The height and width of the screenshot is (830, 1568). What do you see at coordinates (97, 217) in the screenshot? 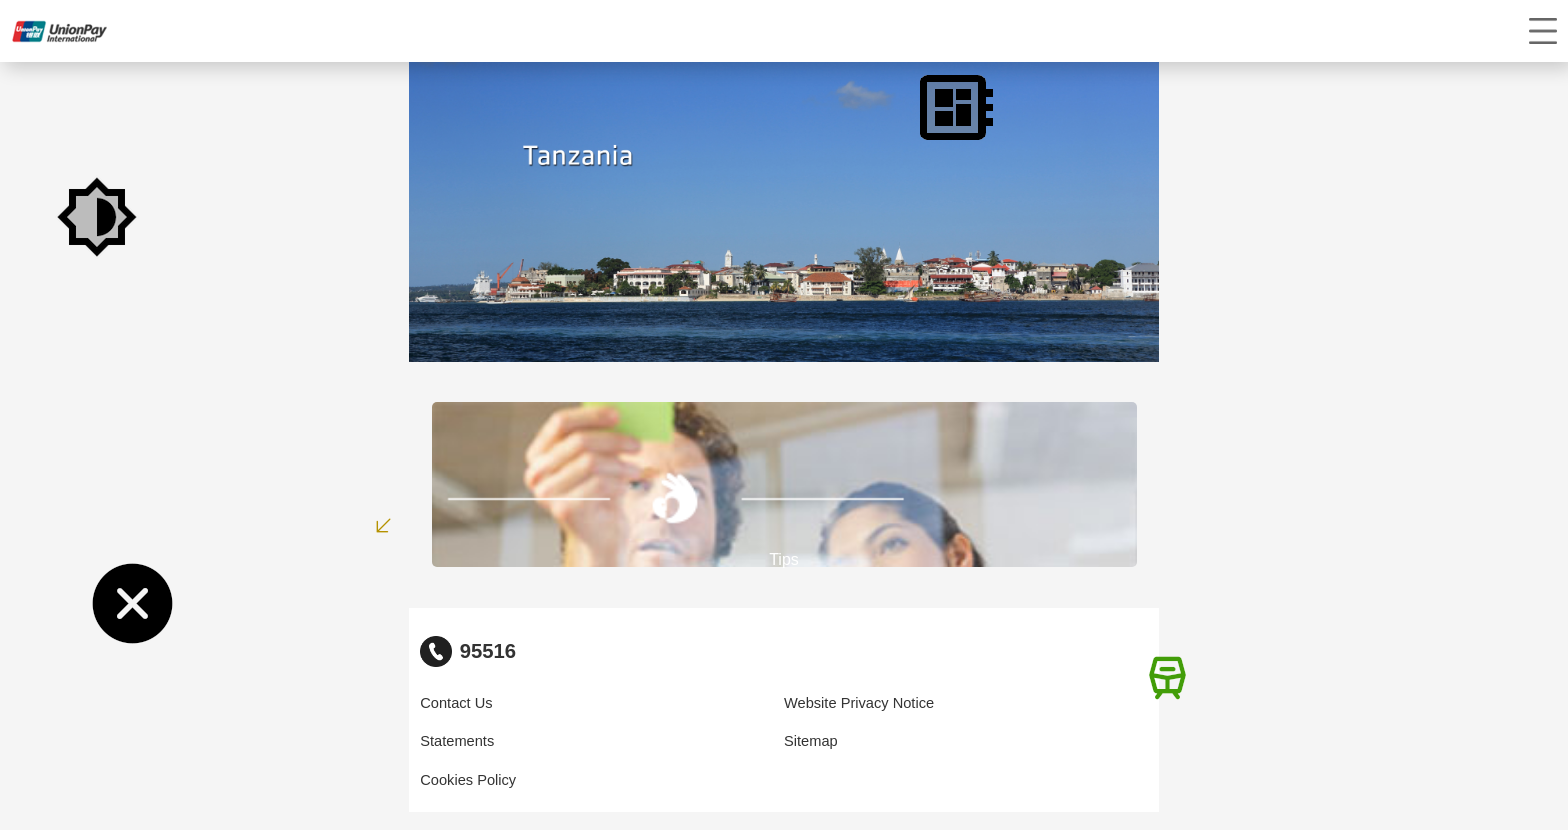
I see `adjust screen brightness settings` at bounding box center [97, 217].